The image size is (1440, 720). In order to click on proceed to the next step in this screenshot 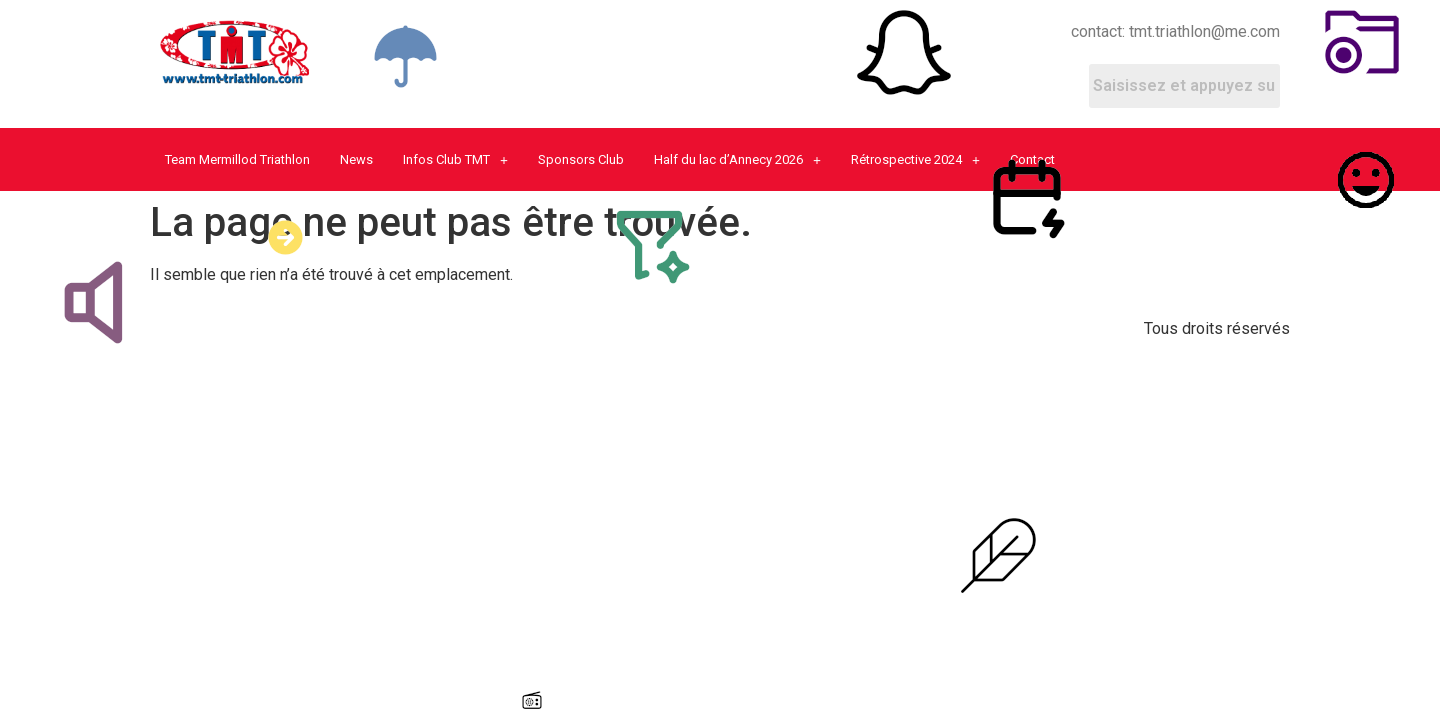, I will do `click(285, 237)`.